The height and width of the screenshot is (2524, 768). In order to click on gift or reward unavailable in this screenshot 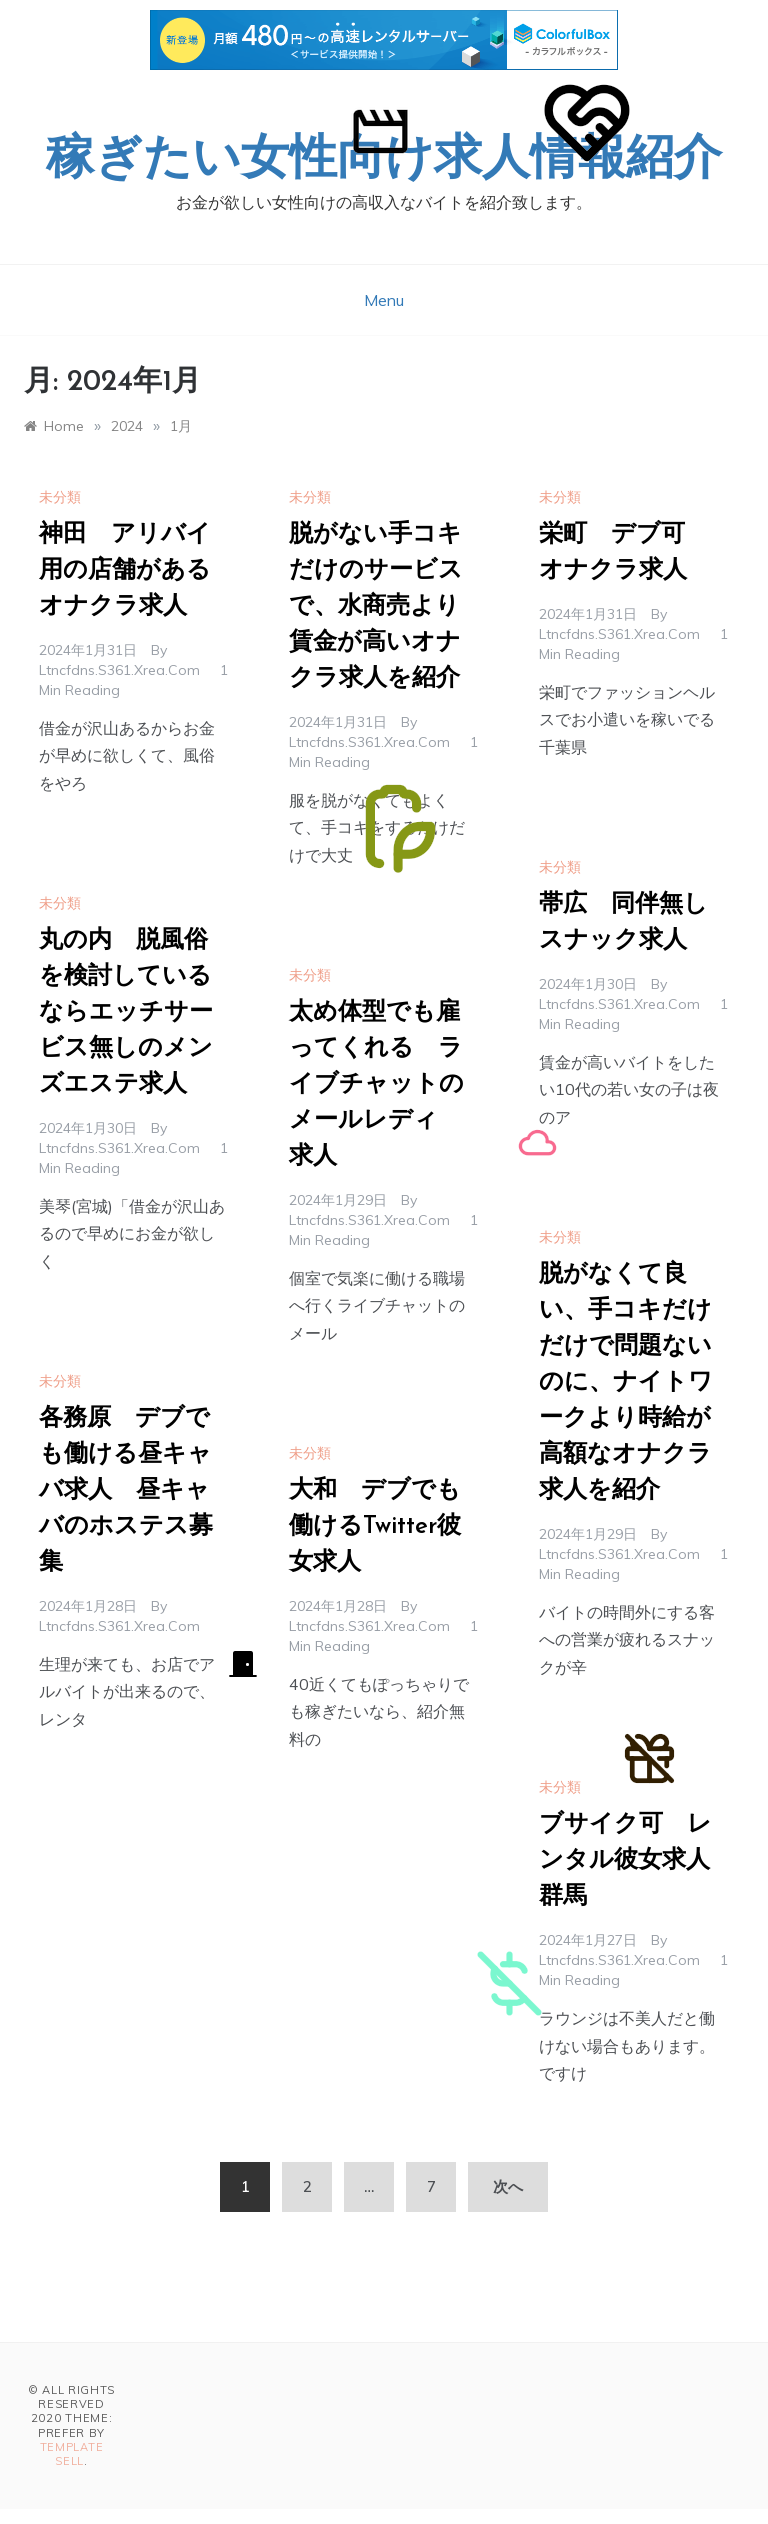, I will do `click(649, 1758)`.